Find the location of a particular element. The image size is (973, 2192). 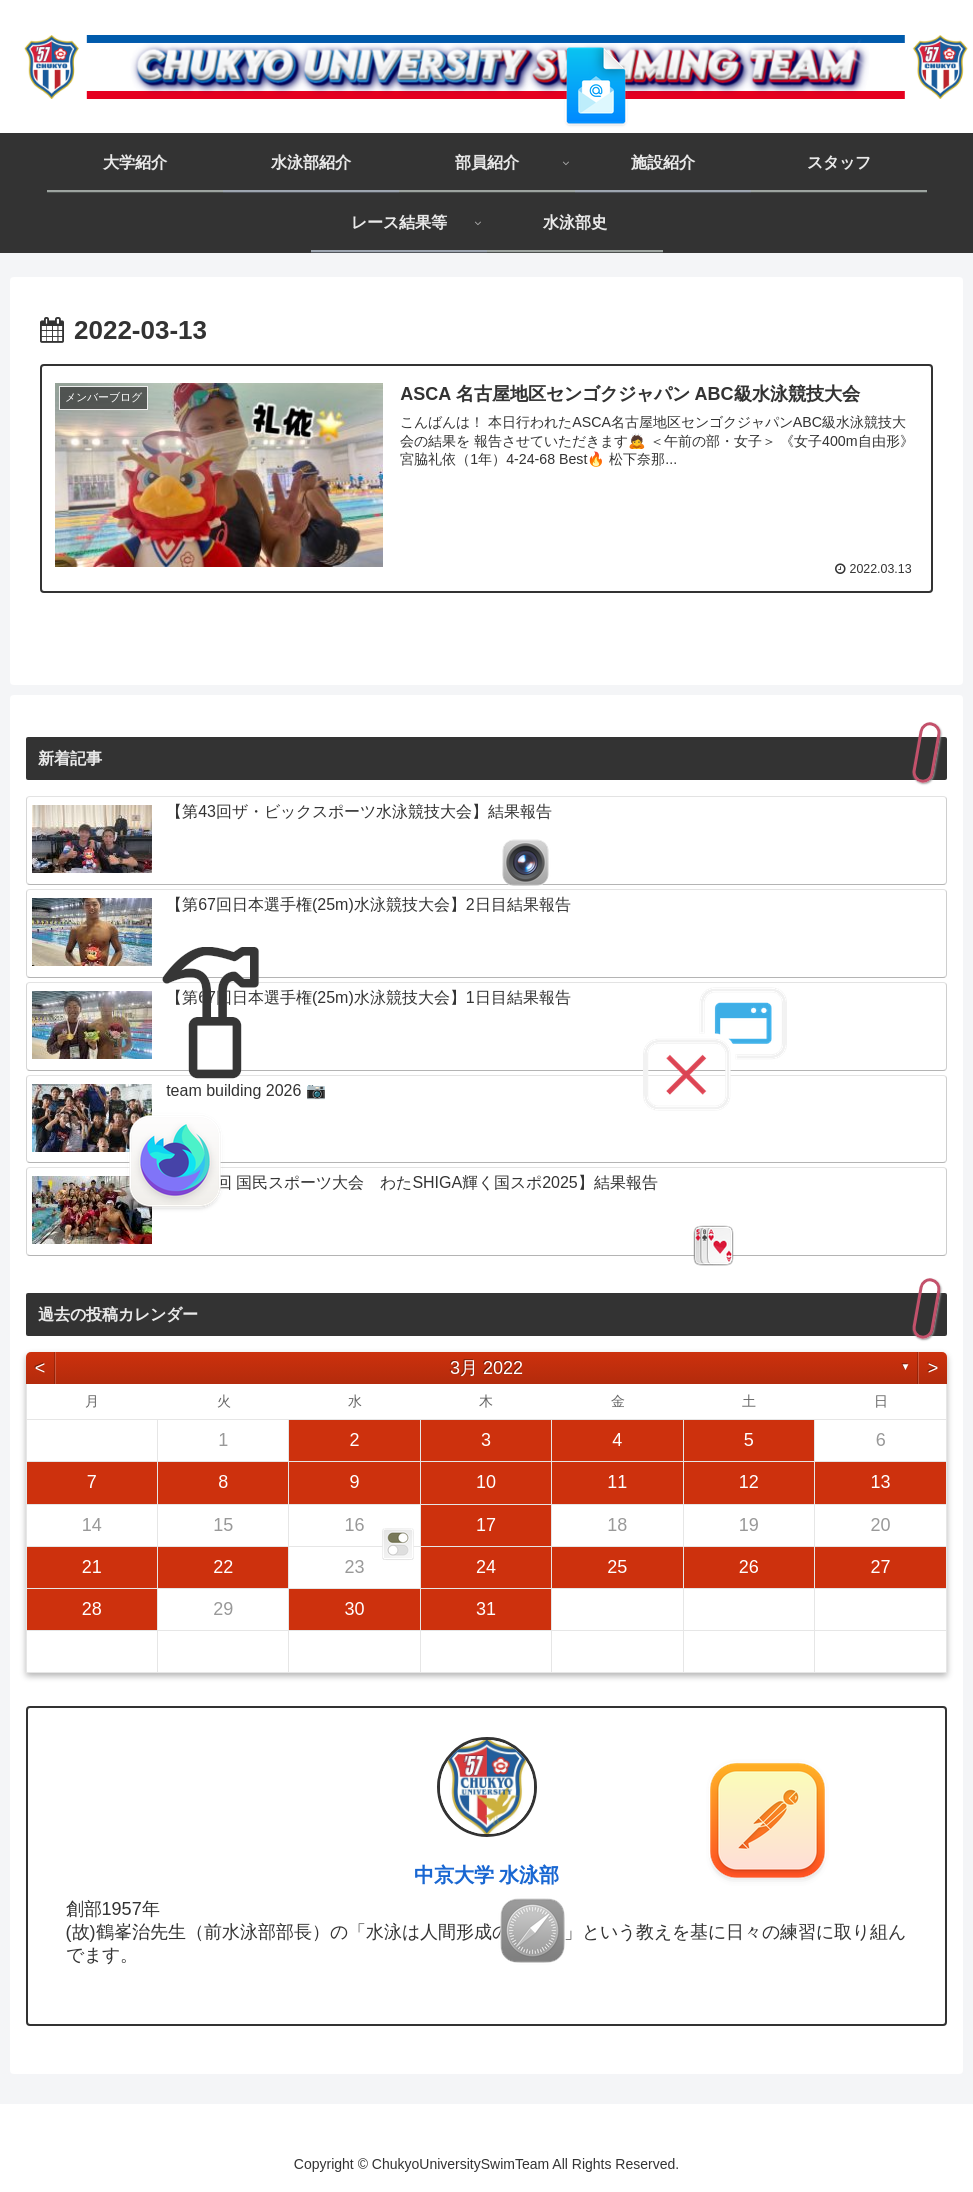

access developer tools is located at coordinates (215, 1017).